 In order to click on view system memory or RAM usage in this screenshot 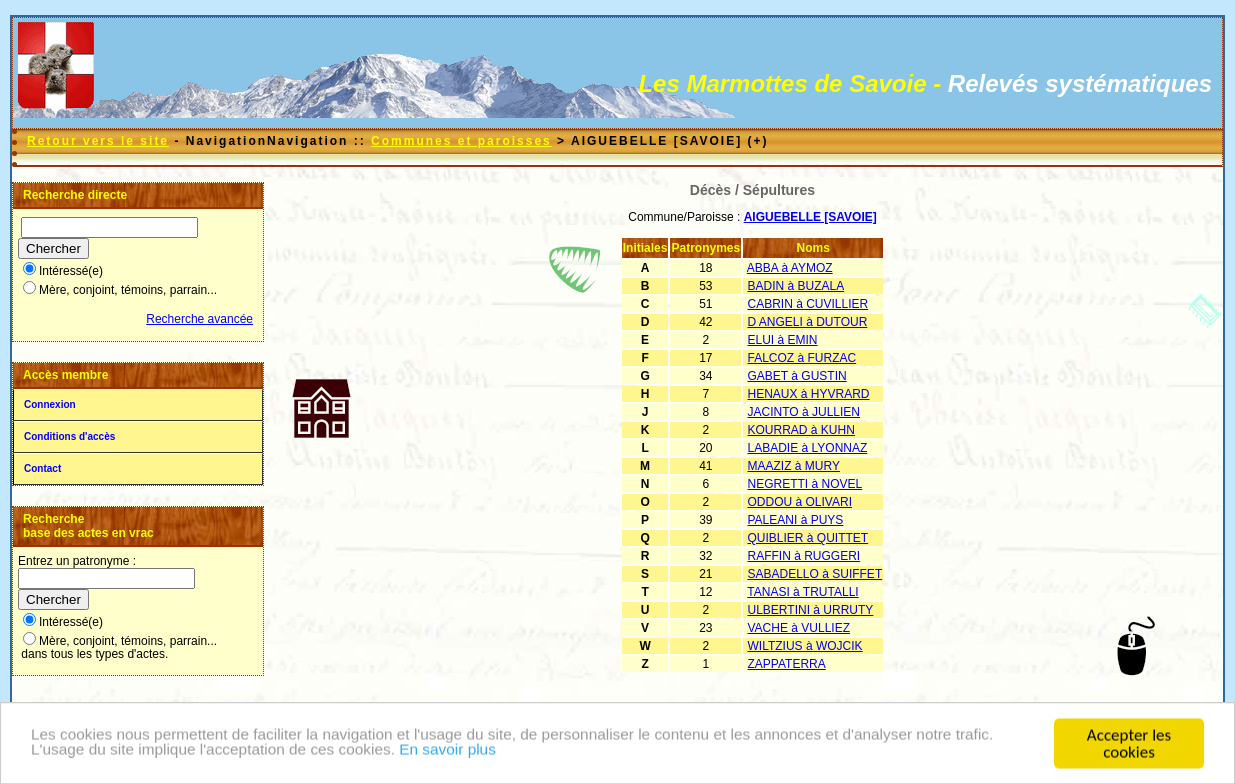, I will do `click(1205, 311)`.